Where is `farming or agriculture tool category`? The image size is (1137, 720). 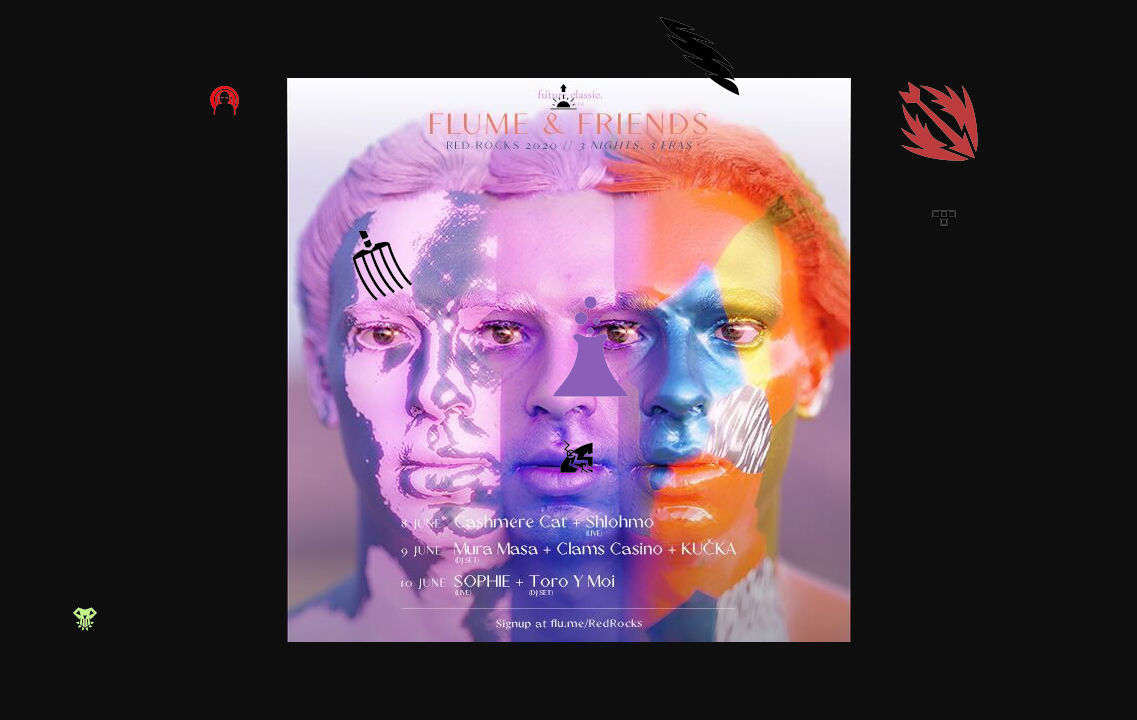
farming or agriculture tool category is located at coordinates (380, 265).